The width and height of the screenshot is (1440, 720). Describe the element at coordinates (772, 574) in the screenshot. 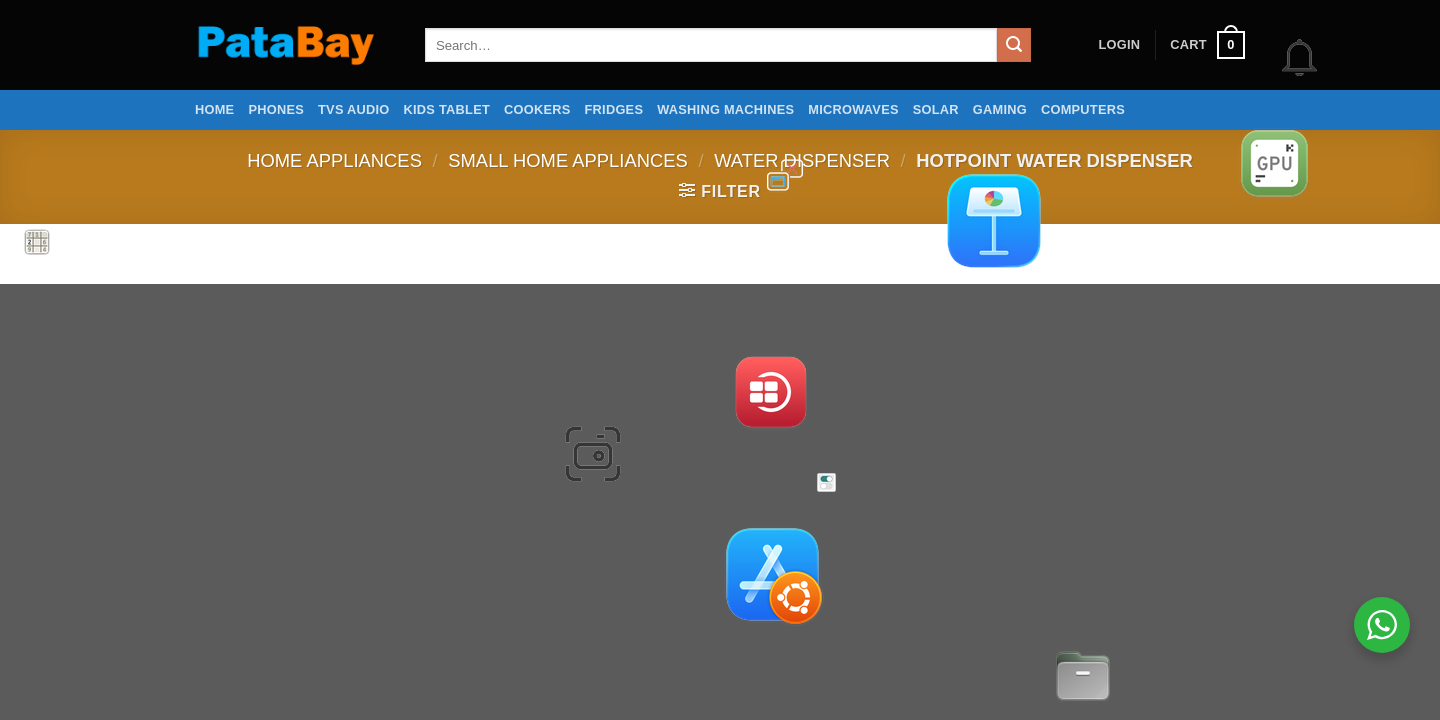

I see `open ubuntu software center` at that location.